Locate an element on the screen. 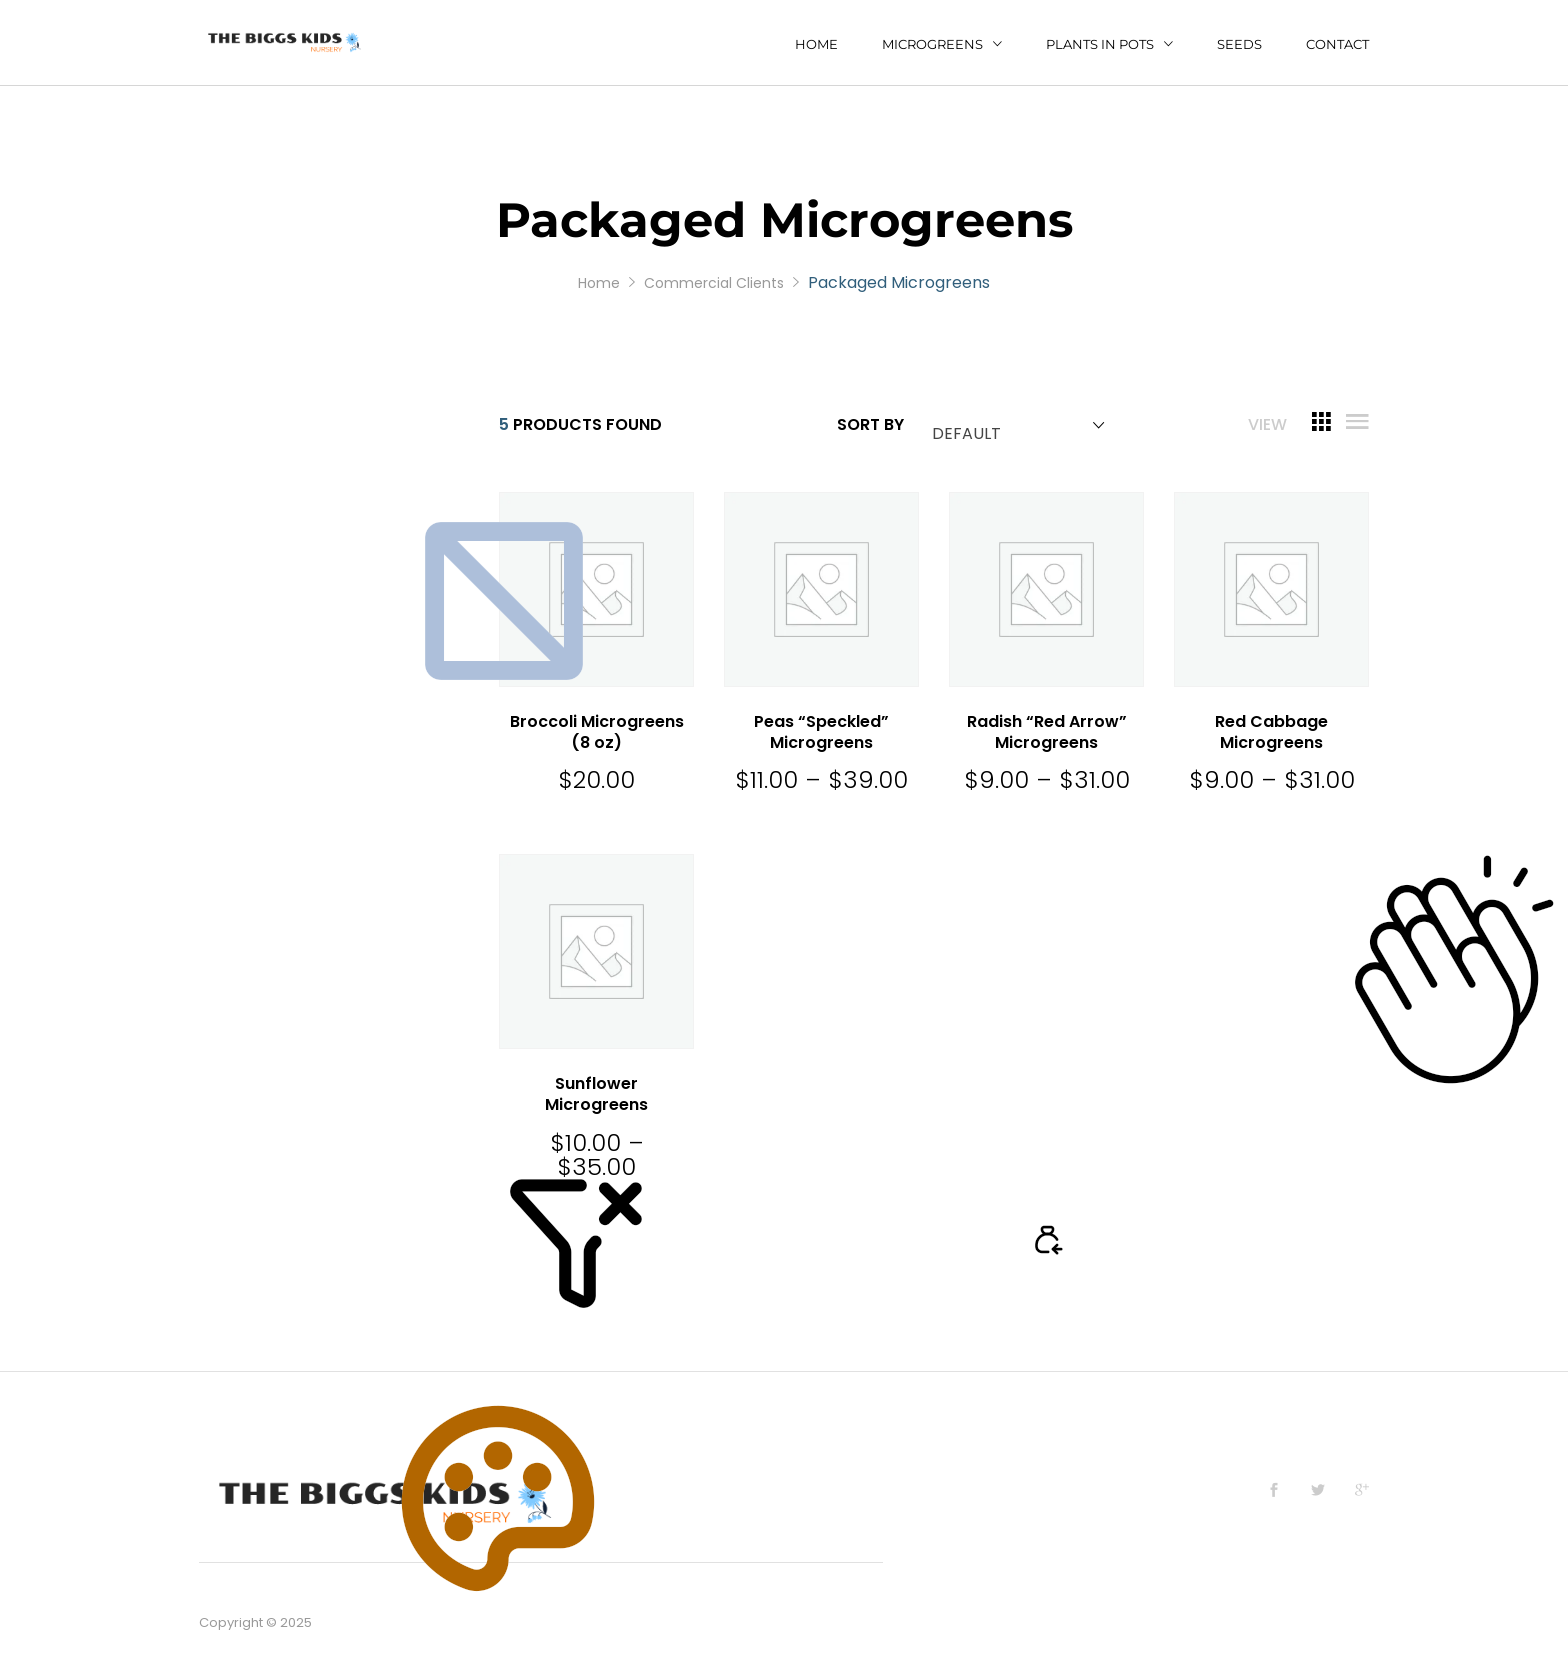 The height and width of the screenshot is (1678, 1568). access color or theme settings is located at coordinates (498, 1502).